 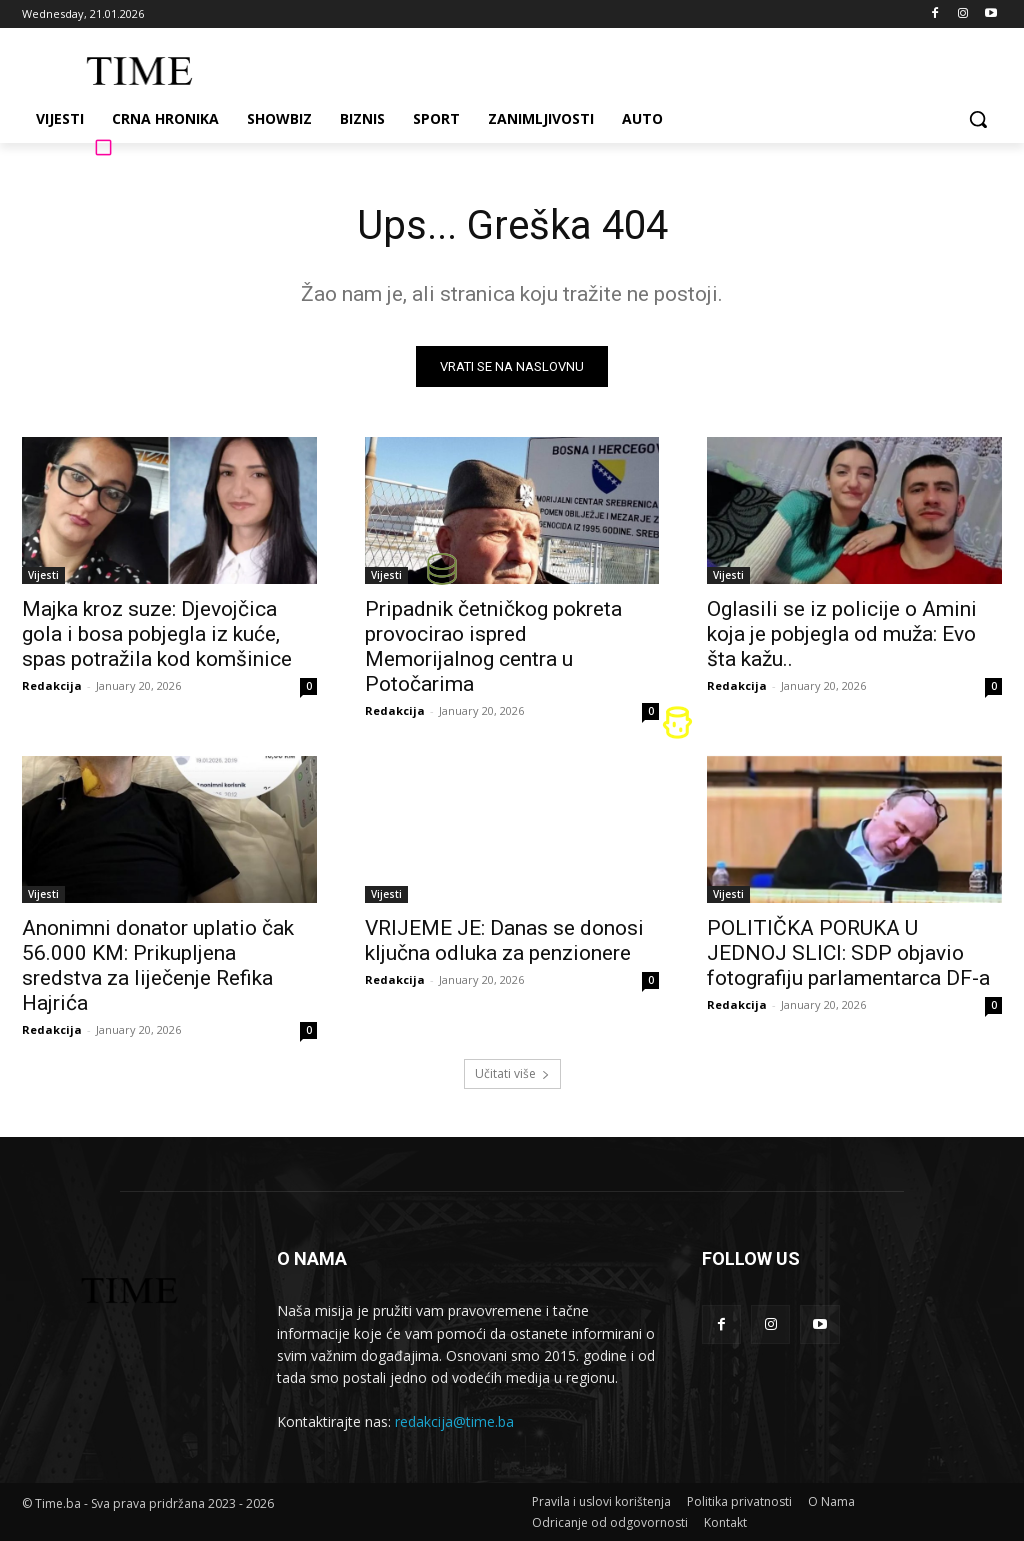 I want to click on an unchecked checkbox or selection state, so click(x=103, y=147).